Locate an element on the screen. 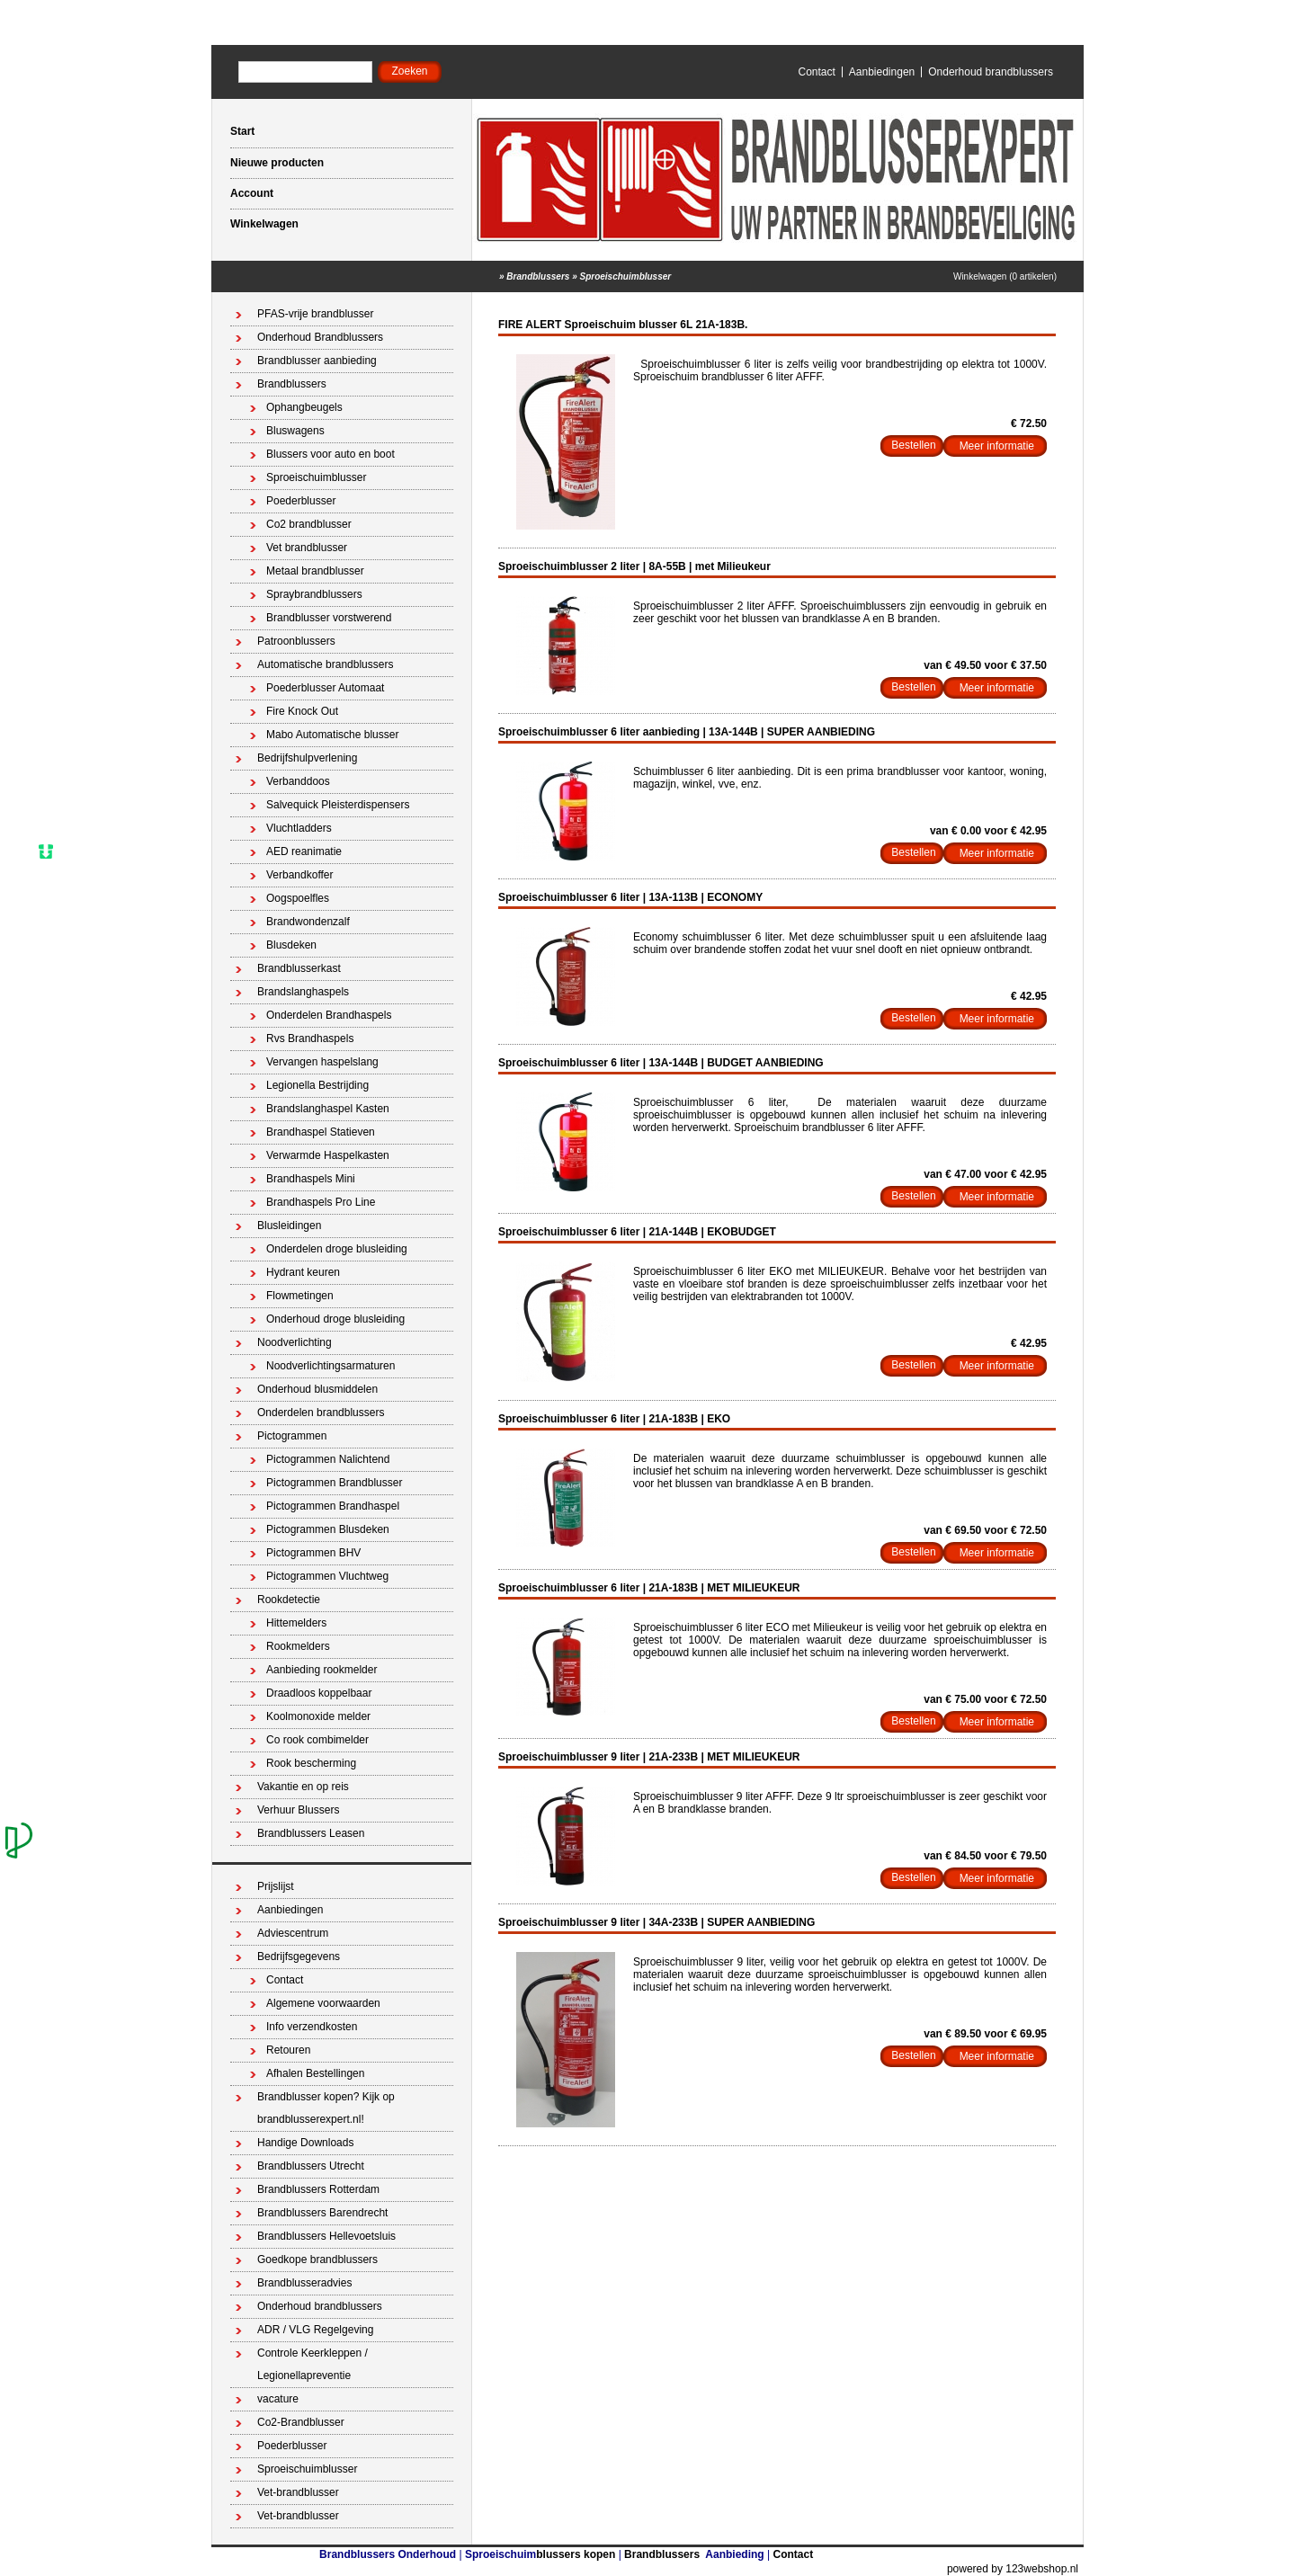 This screenshot has width=1295, height=2576. open Progate coding learning platform is located at coordinates (19, 1841).